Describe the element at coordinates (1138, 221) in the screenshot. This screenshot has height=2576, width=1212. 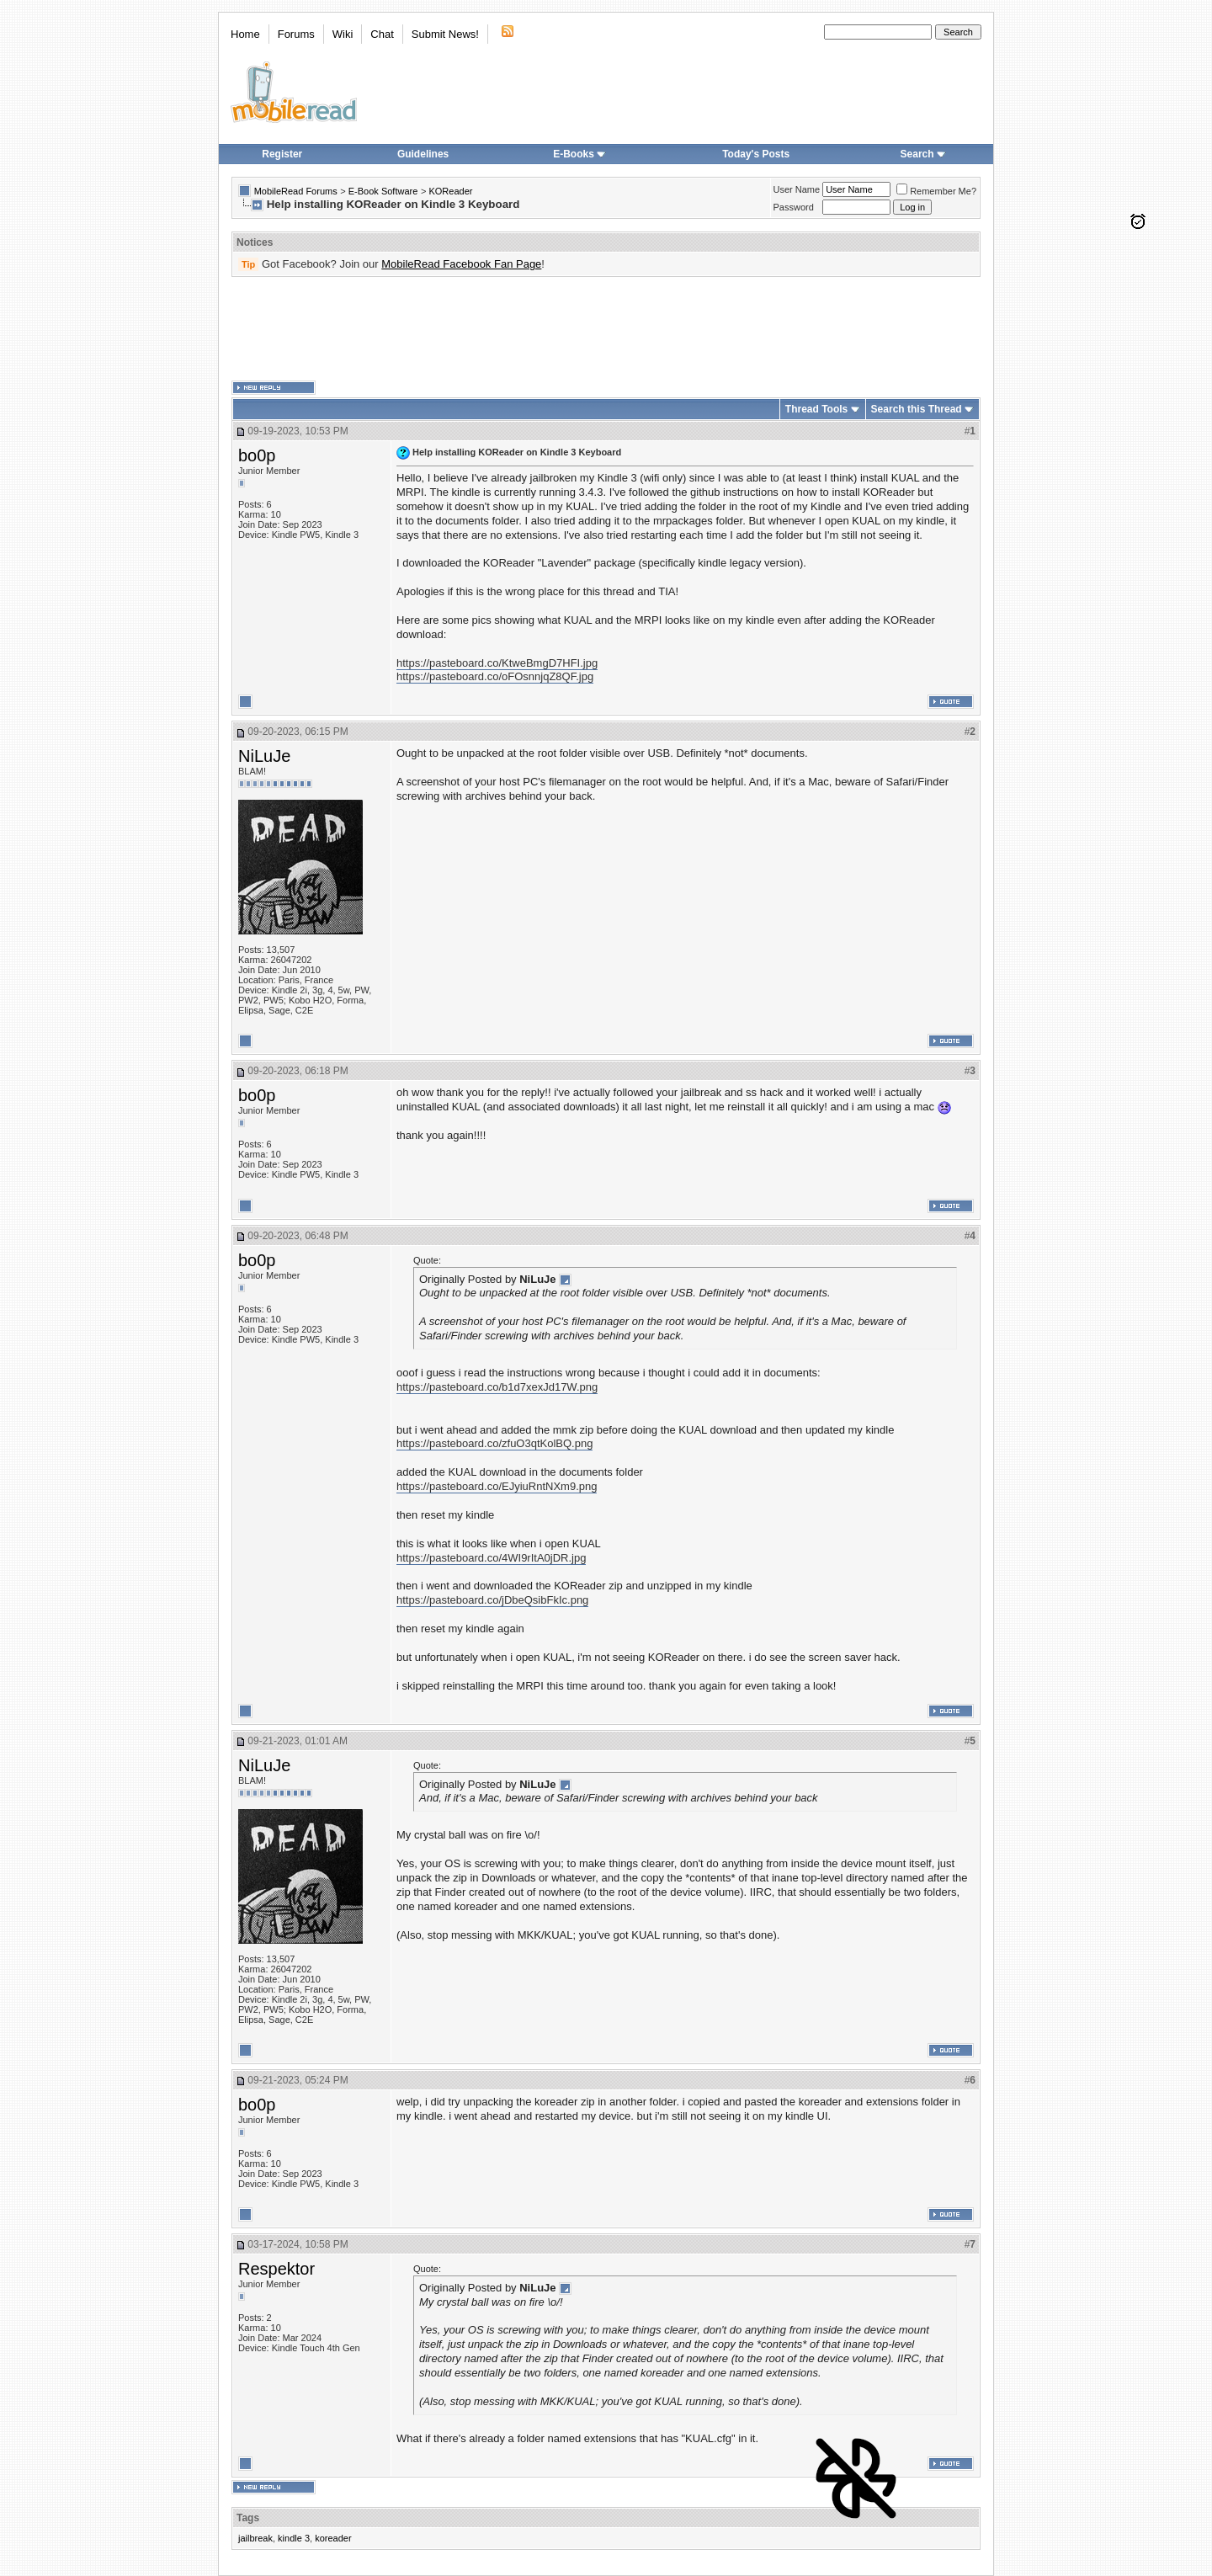
I see `alarm is set and active` at that location.